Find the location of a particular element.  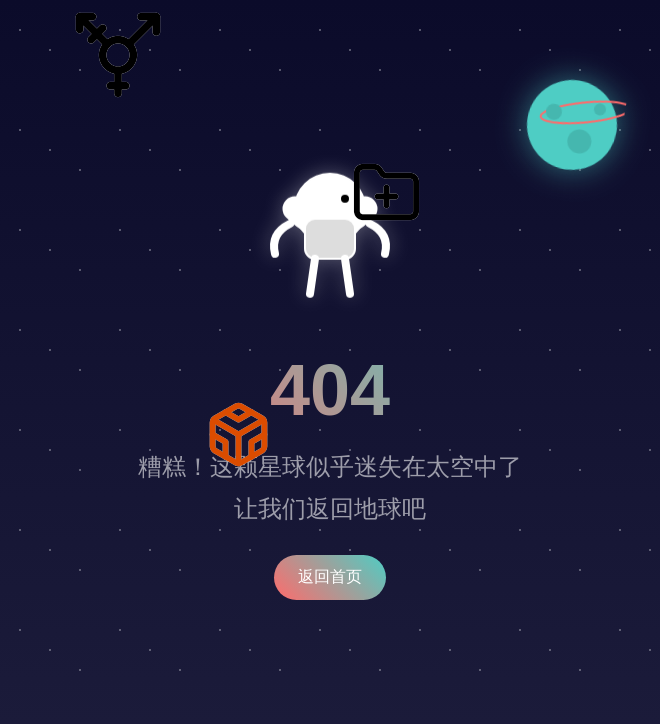

open codesandbox development environment is located at coordinates (238, 434).